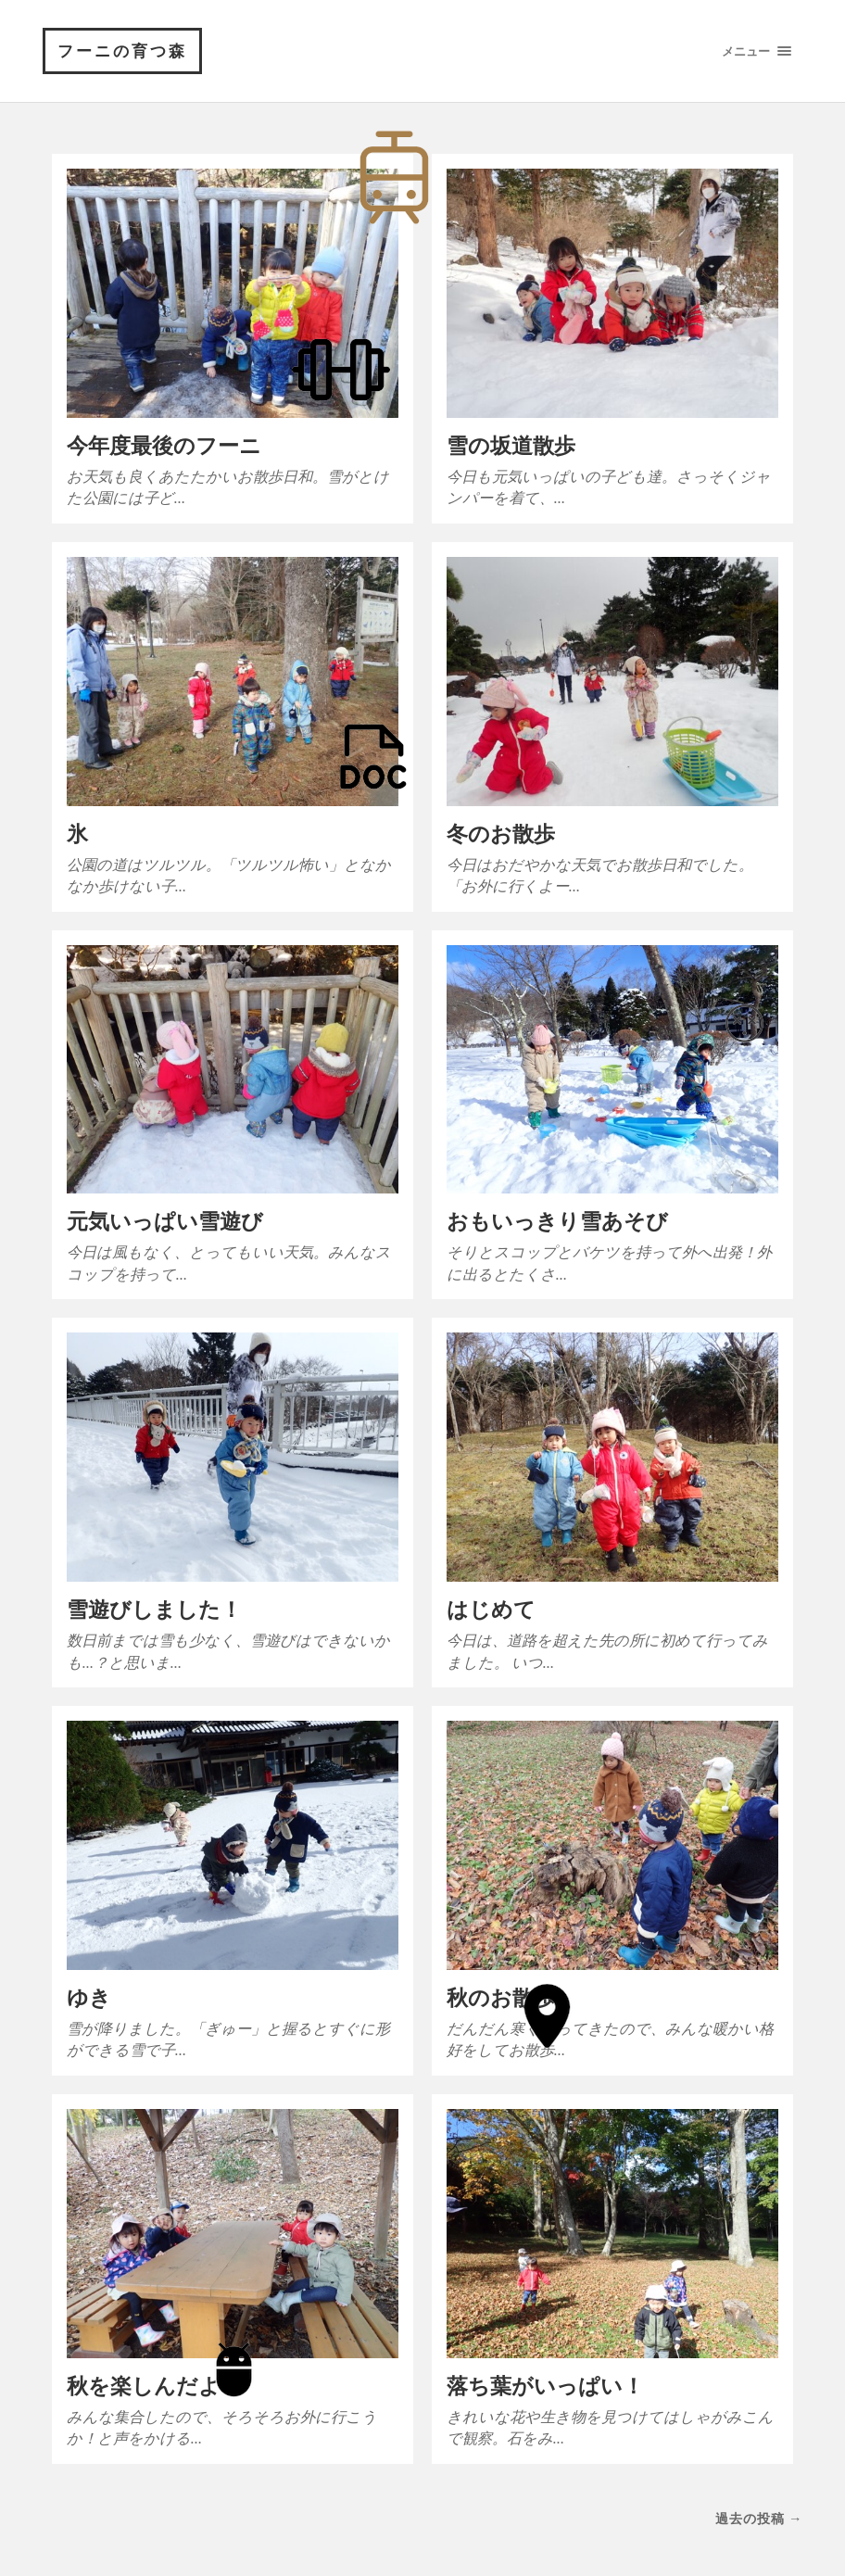 The height and width of the screenshot is (2576, 845). What do you see at coordinates (341, 370) in the screenshot?
I see `access workout or fitness features` at bounding box center [341, 370].